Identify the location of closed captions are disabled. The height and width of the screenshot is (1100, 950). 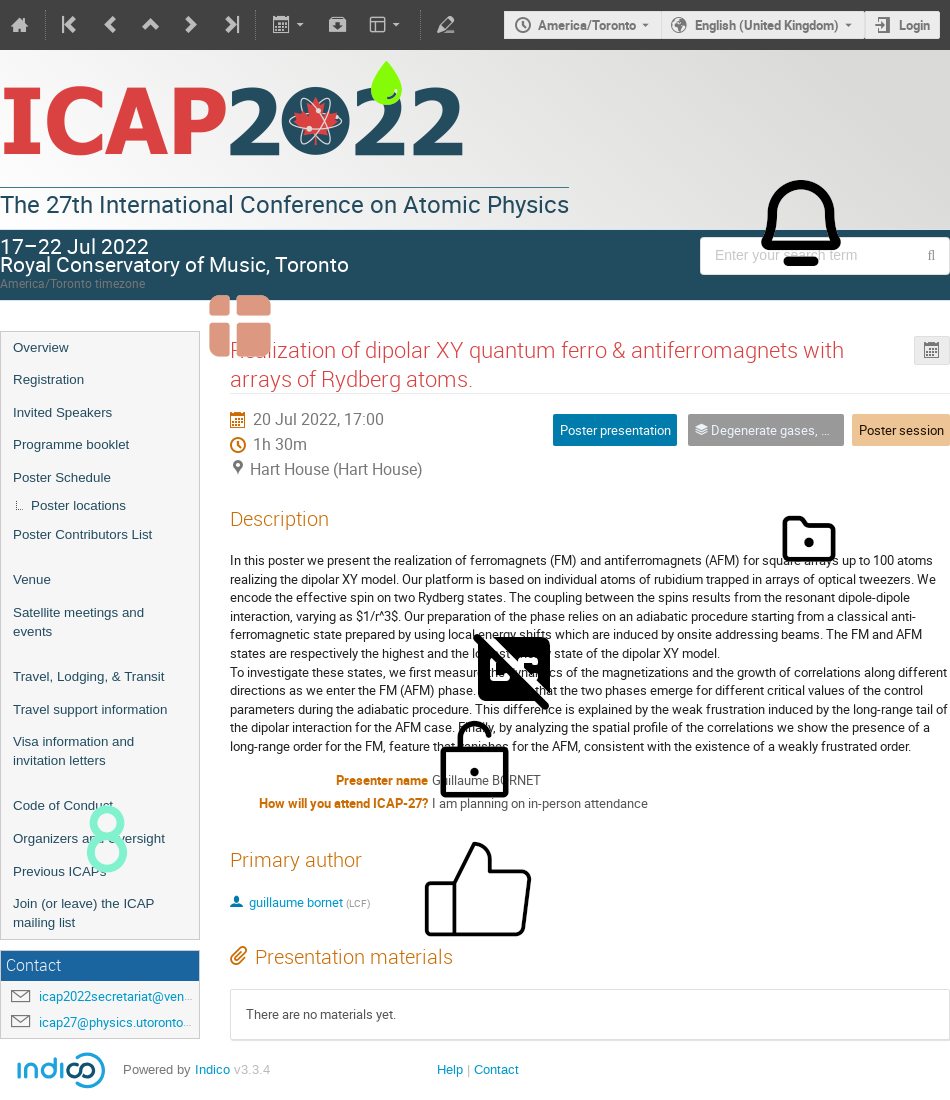
(514, 669).